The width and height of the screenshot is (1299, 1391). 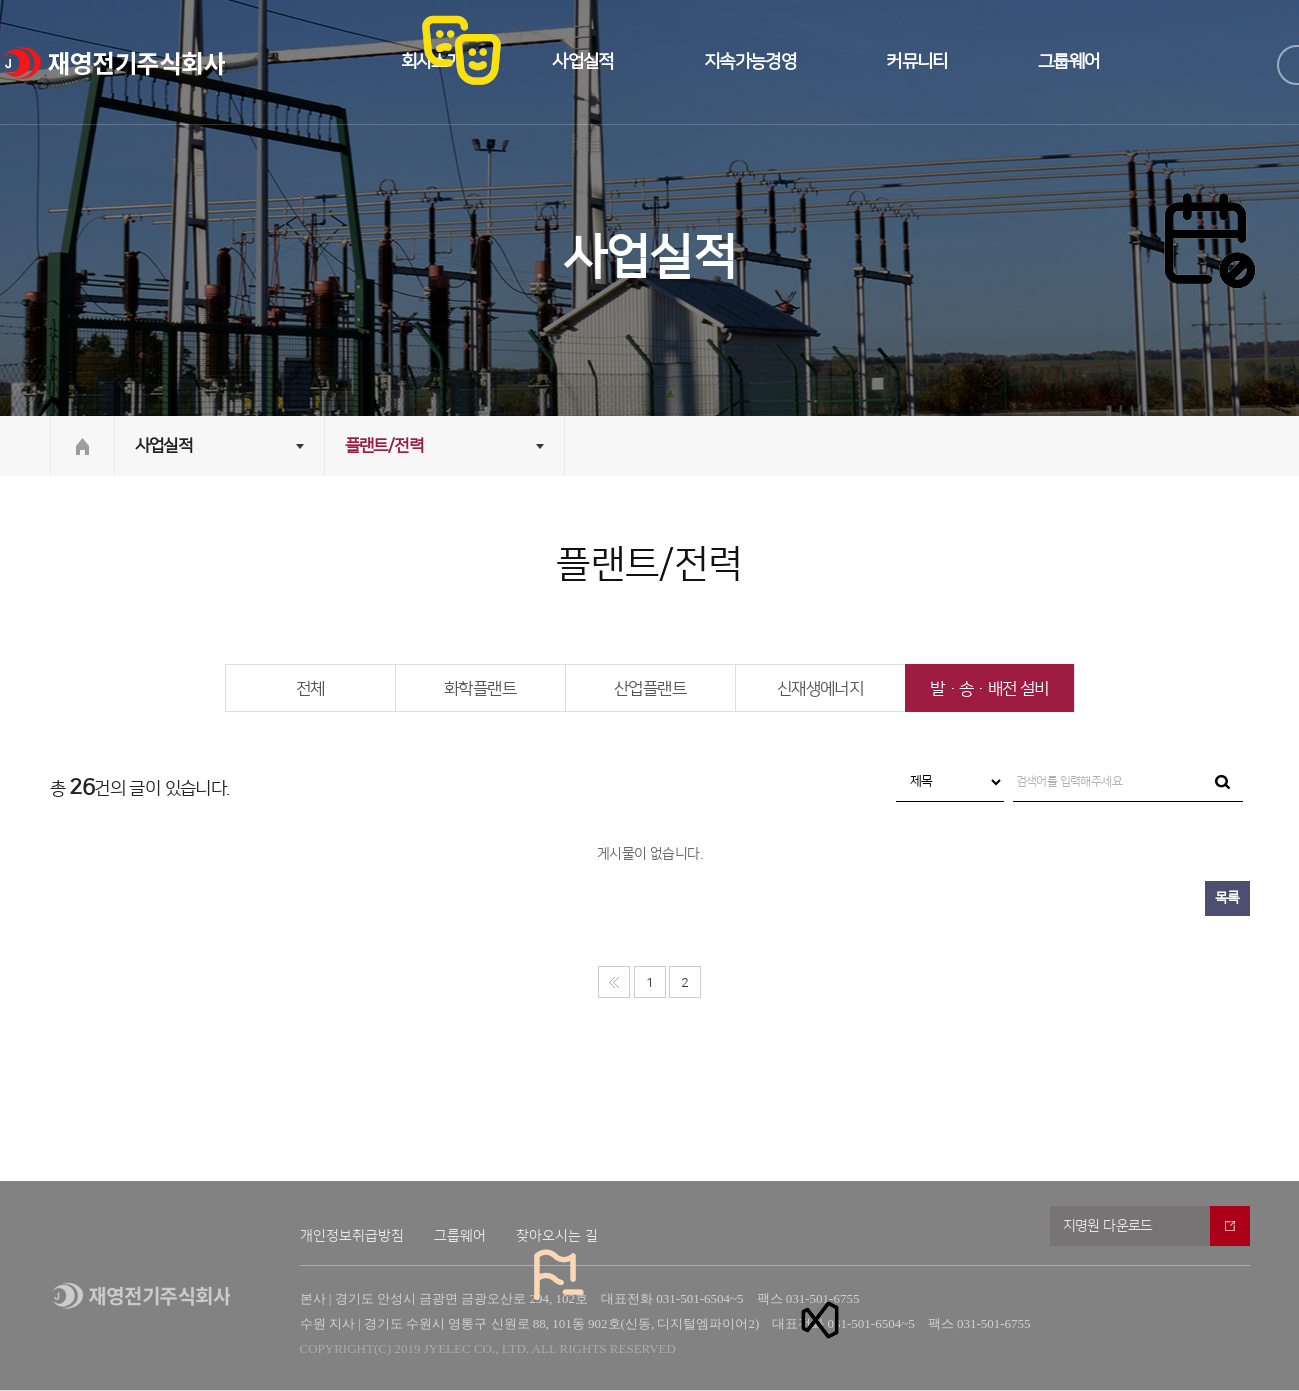 What do you see at coordinates (1205, 238) in the screenshot?
I see `cancel a scheduled event` at bounding box center [1205, 238].